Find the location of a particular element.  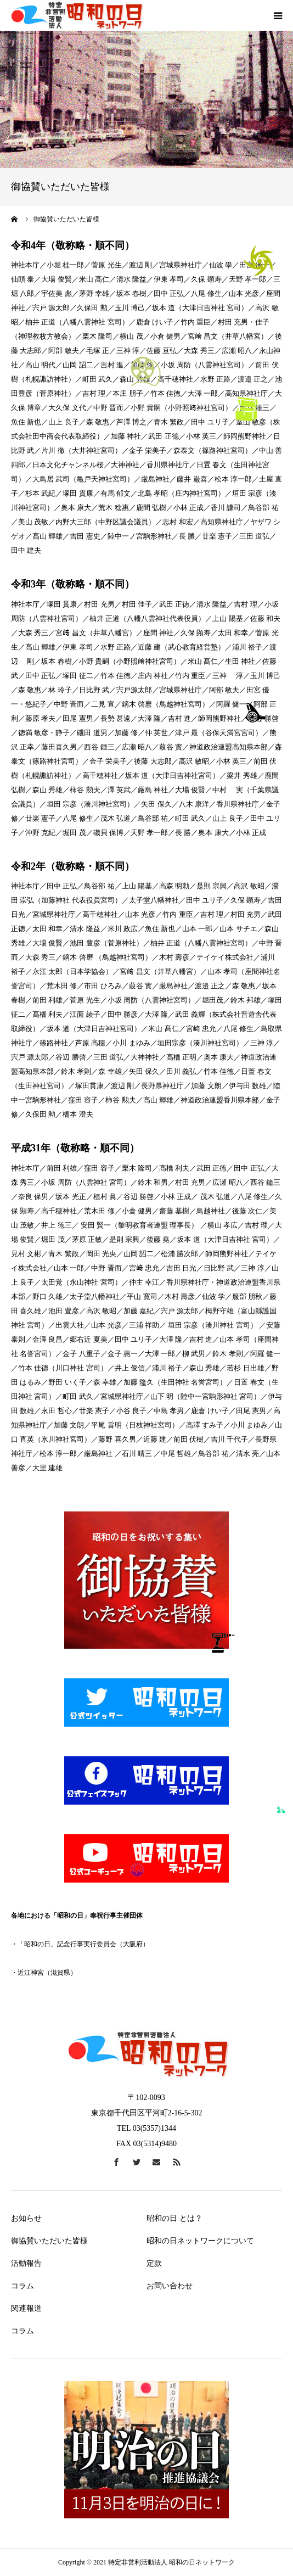

open treasure chest to collect rewards is located at coordinates (246, 409).